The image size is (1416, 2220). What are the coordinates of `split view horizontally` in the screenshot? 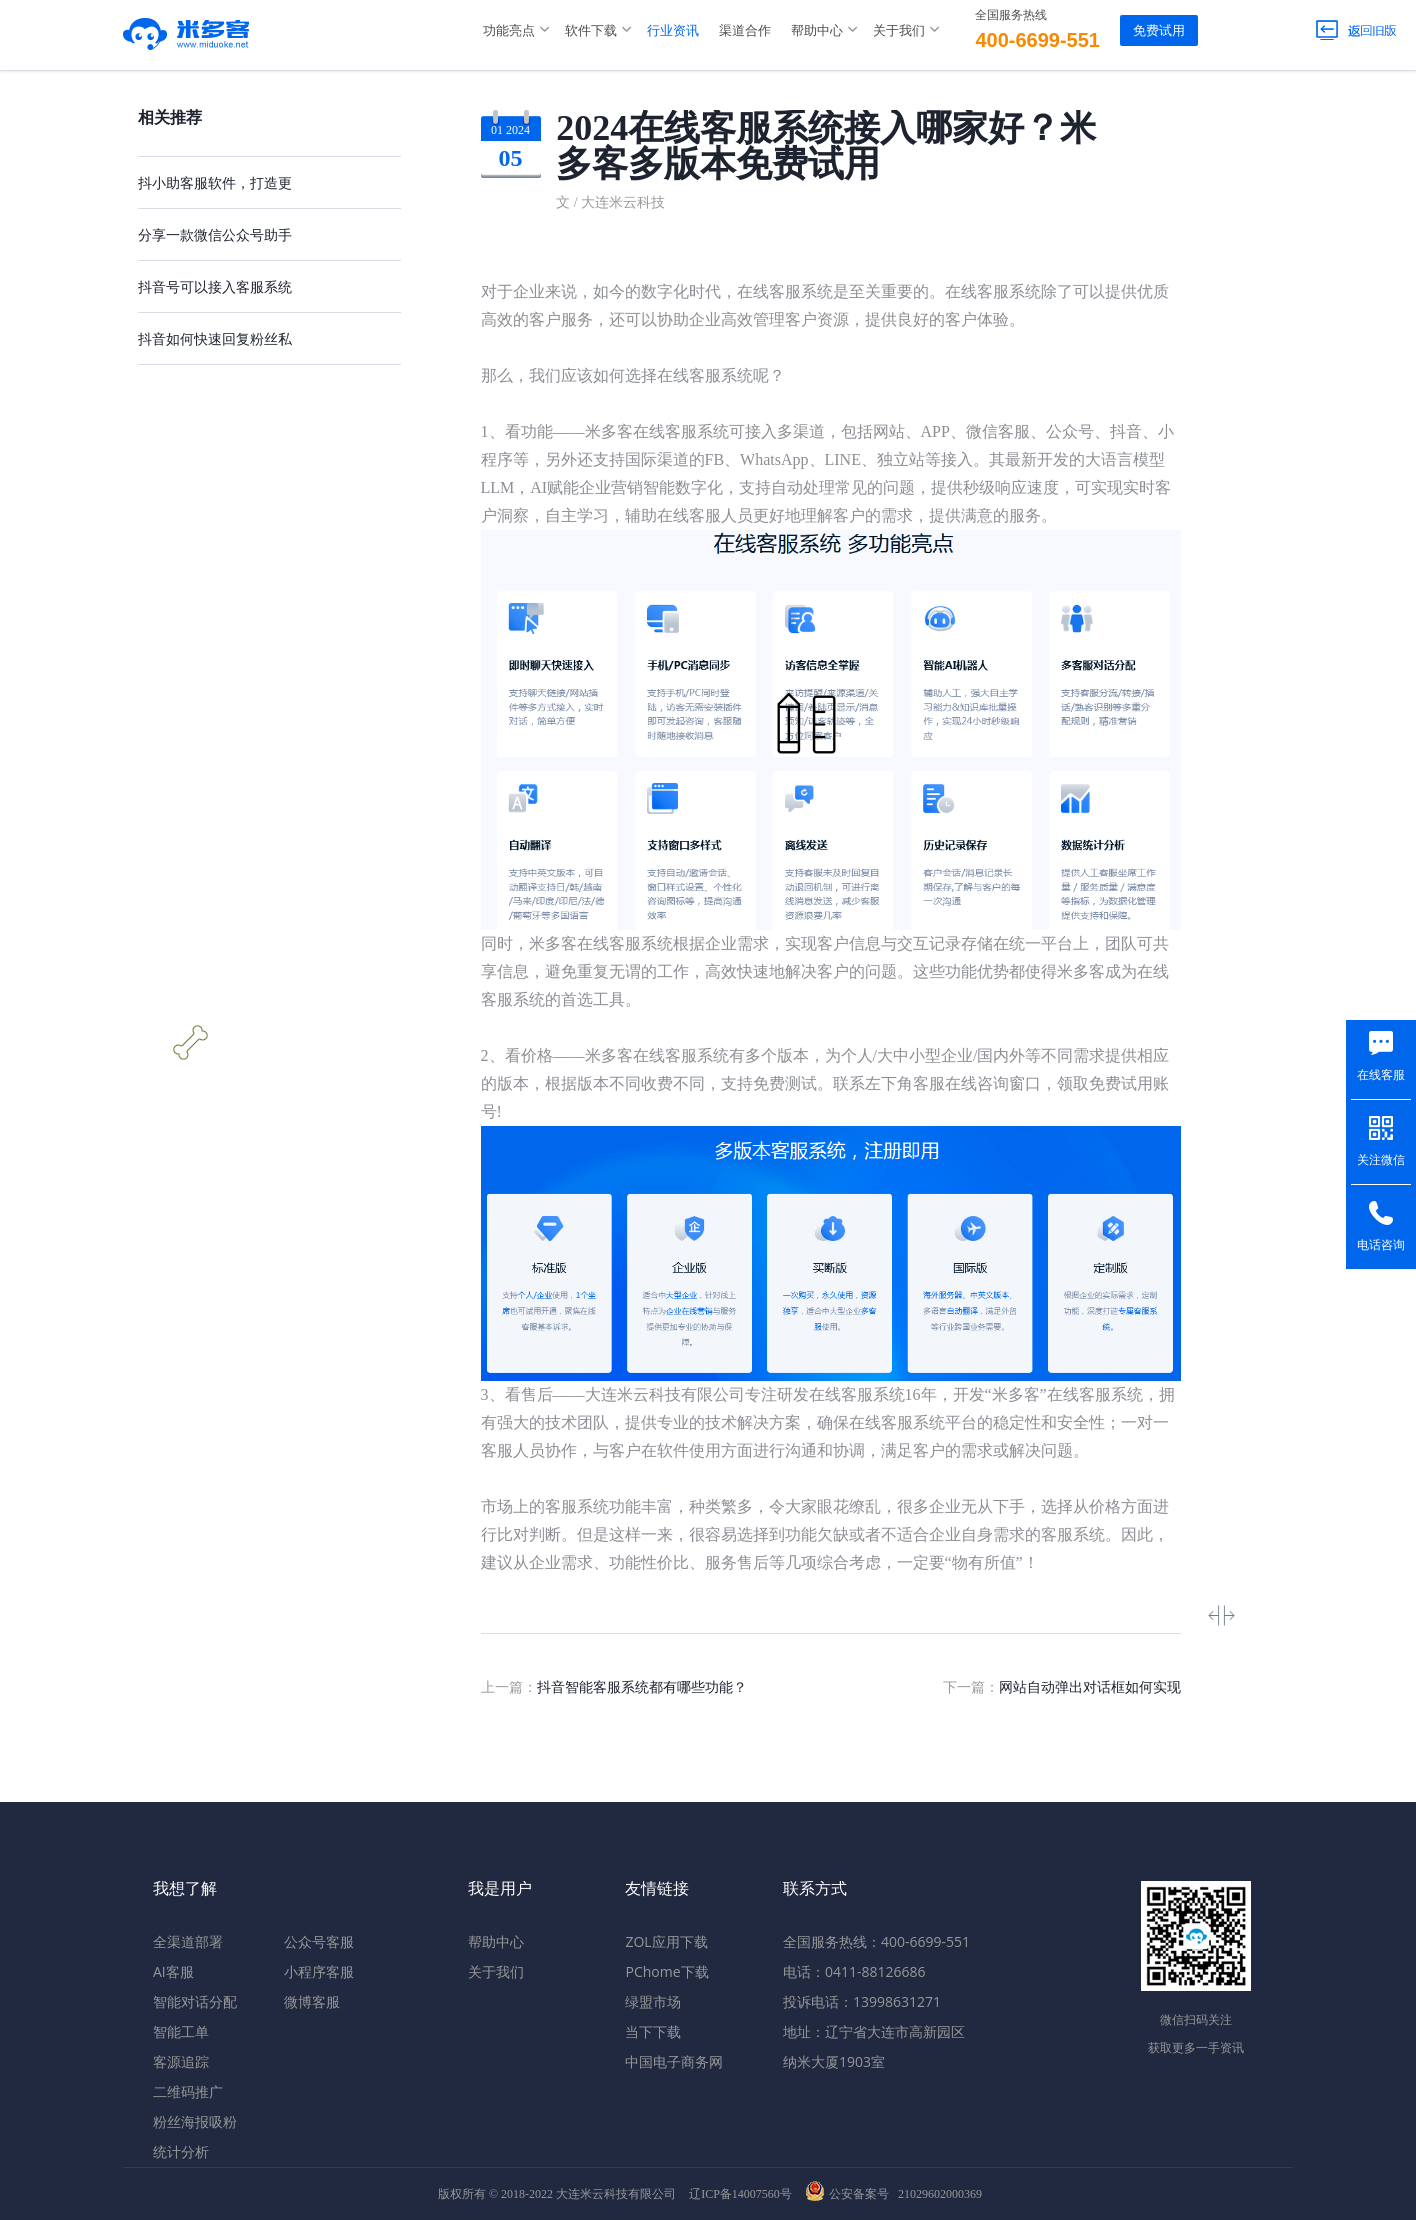 It's located at (1221, 1615).